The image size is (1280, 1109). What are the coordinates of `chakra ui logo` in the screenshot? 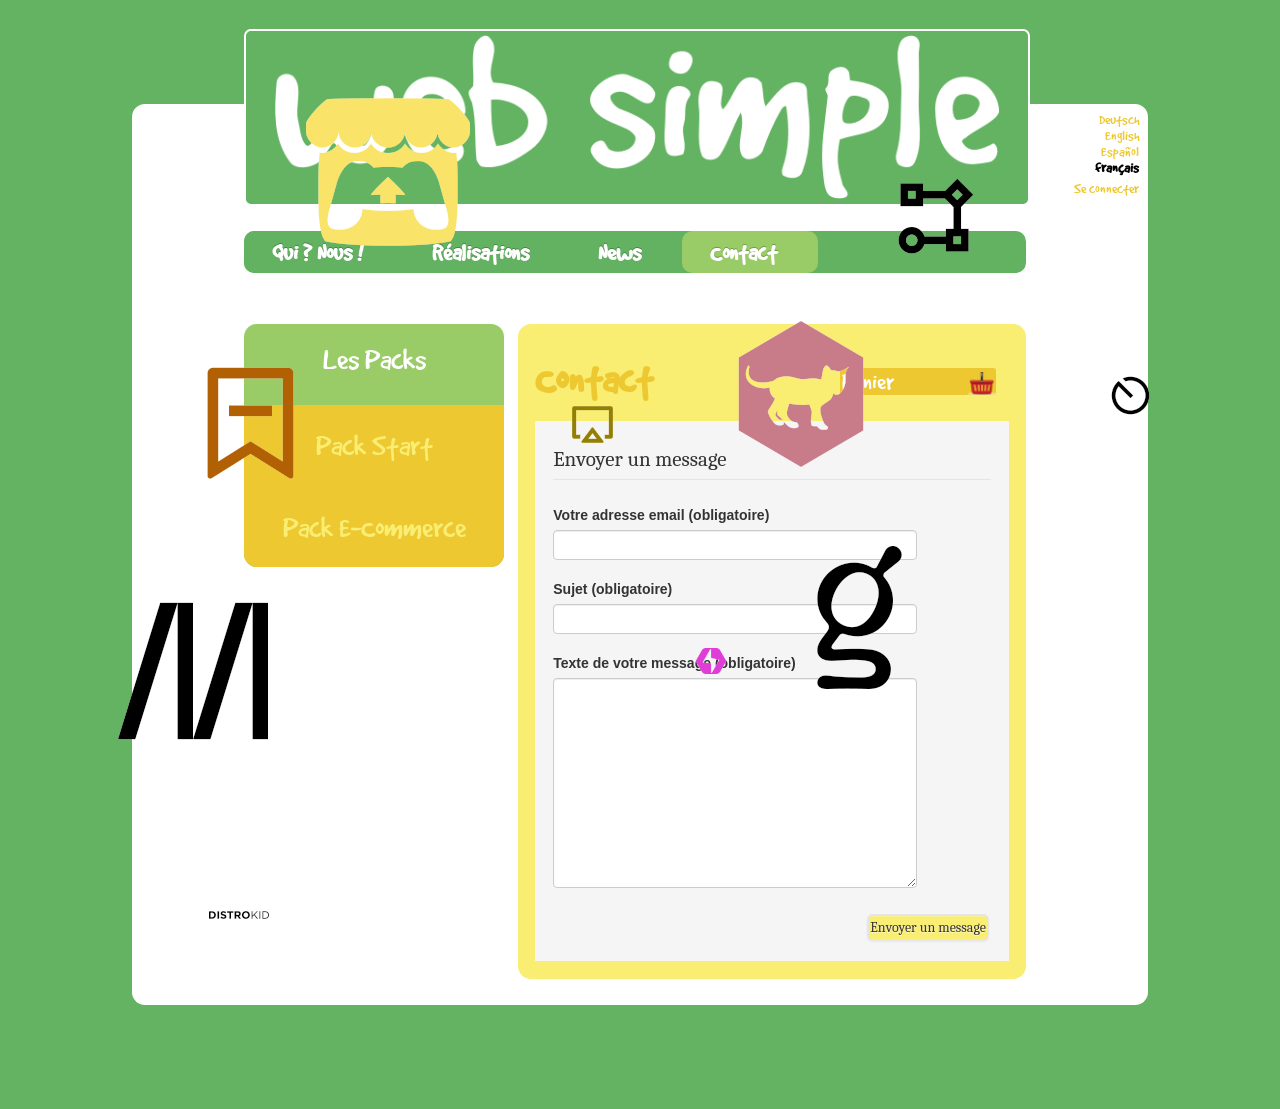 It's located at (711, 661).